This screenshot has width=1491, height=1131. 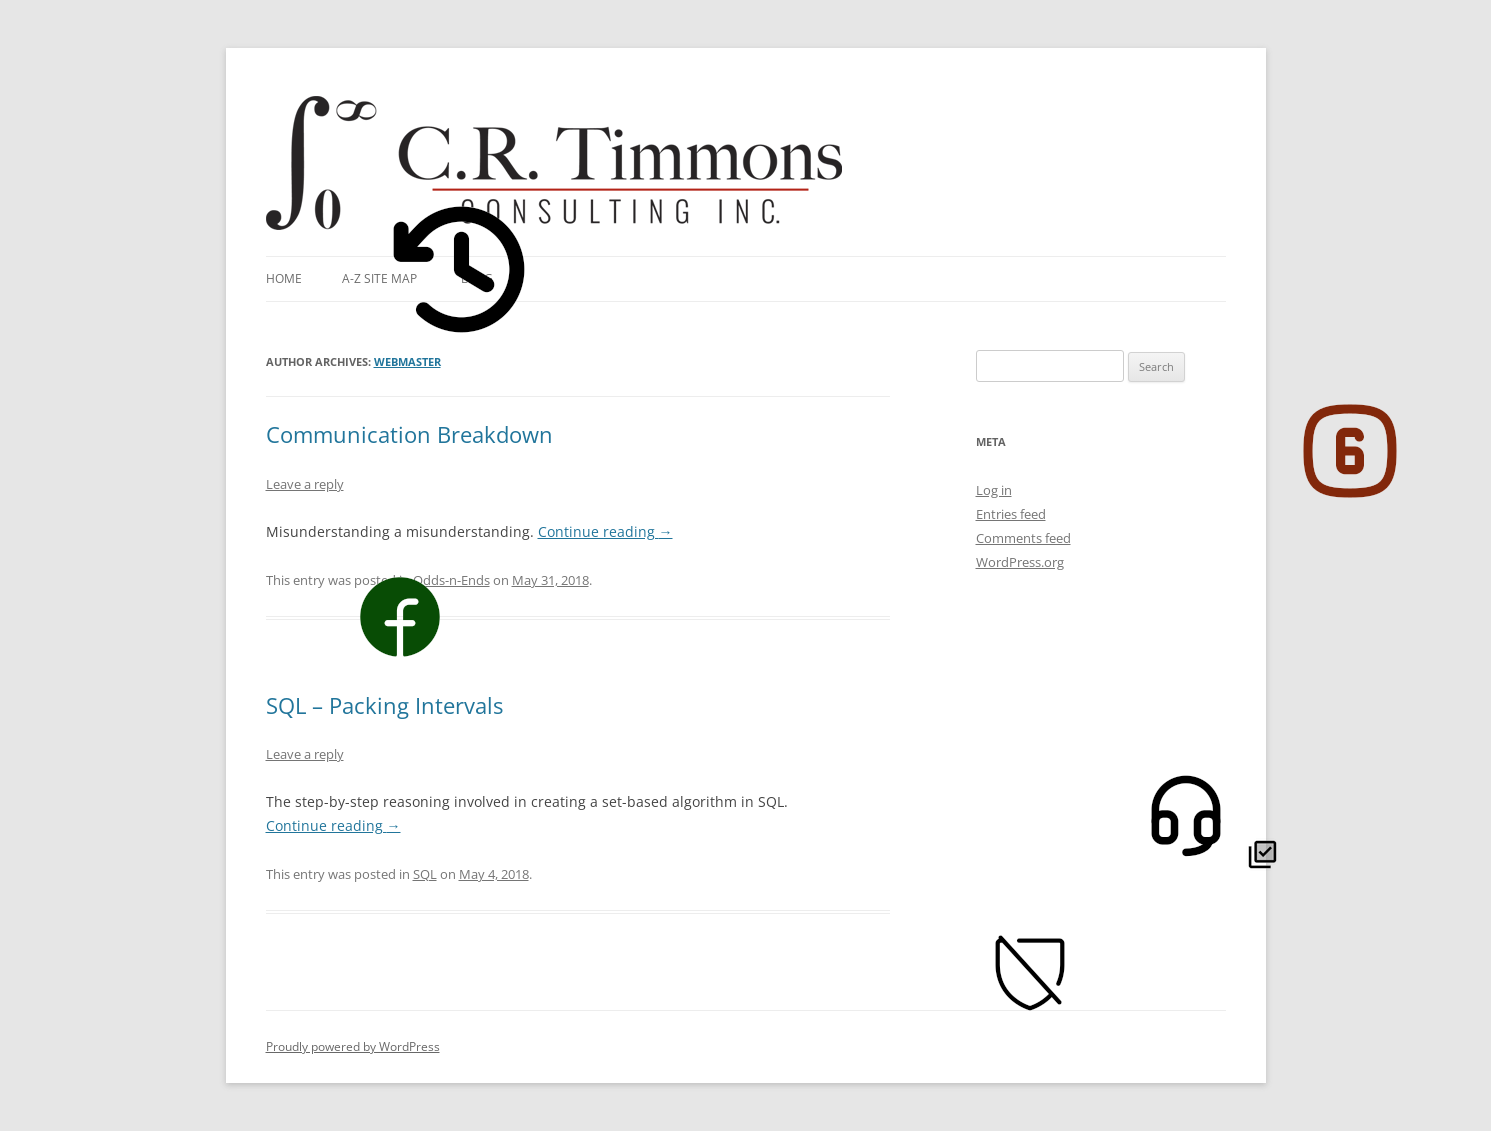 I want to click on indicates step 6 in a multi-step process, so click(x=1350, y=451).